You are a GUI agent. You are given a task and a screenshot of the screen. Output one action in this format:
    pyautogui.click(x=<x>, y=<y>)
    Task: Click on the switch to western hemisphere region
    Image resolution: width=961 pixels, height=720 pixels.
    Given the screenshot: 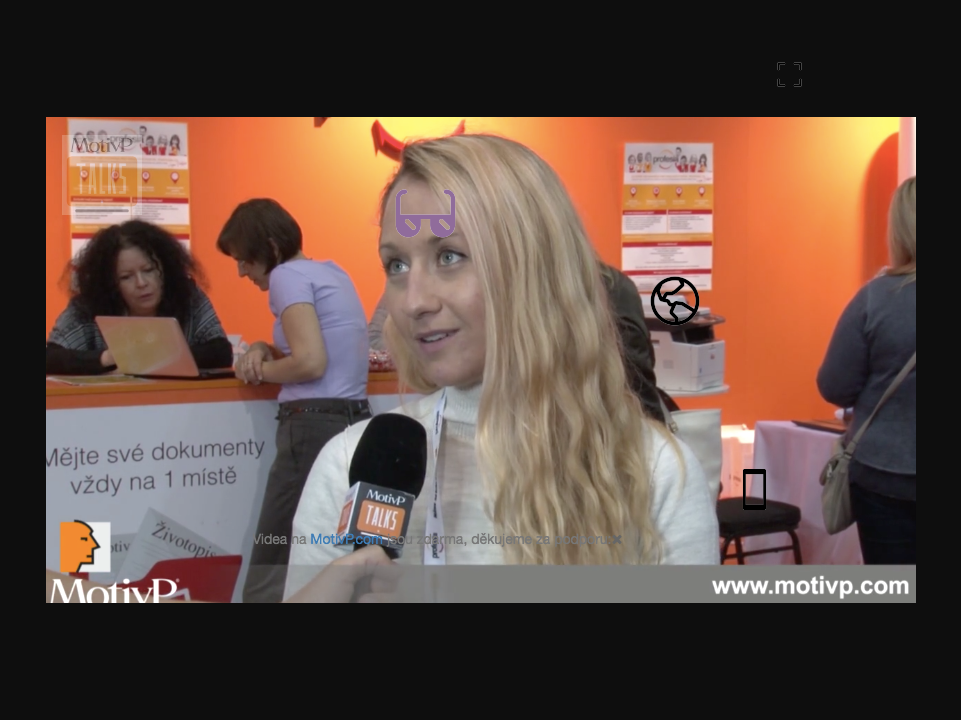 What is the action you would take?
    pyautogui.click(x=675, y=301)
    